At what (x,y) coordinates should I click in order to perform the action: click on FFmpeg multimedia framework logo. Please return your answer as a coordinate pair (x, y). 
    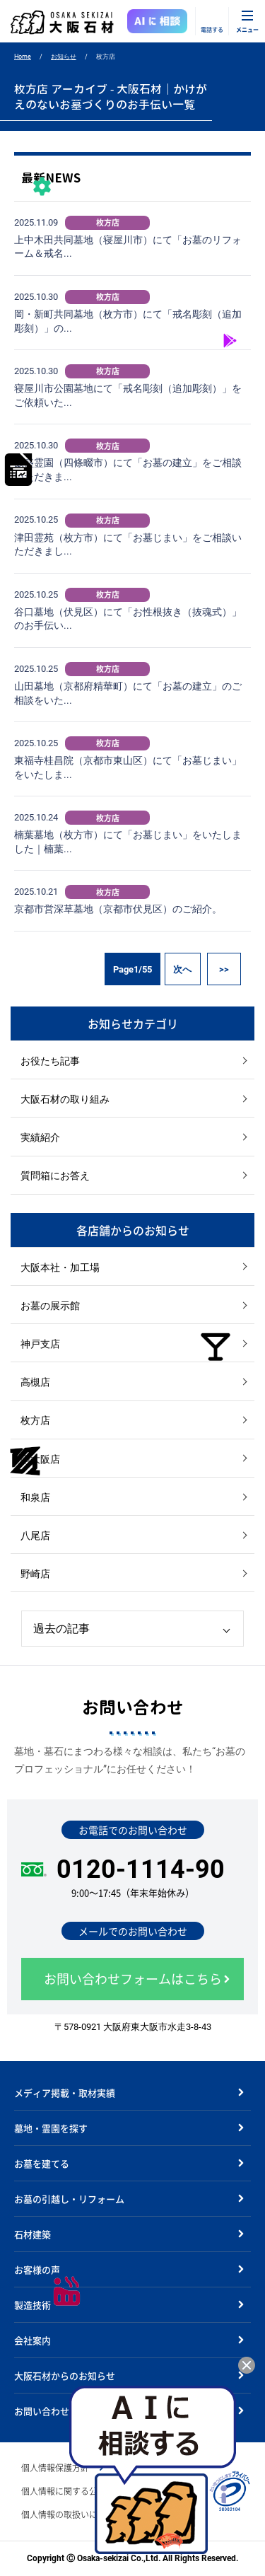
    Looking at the image, I should click on (25, 1461).